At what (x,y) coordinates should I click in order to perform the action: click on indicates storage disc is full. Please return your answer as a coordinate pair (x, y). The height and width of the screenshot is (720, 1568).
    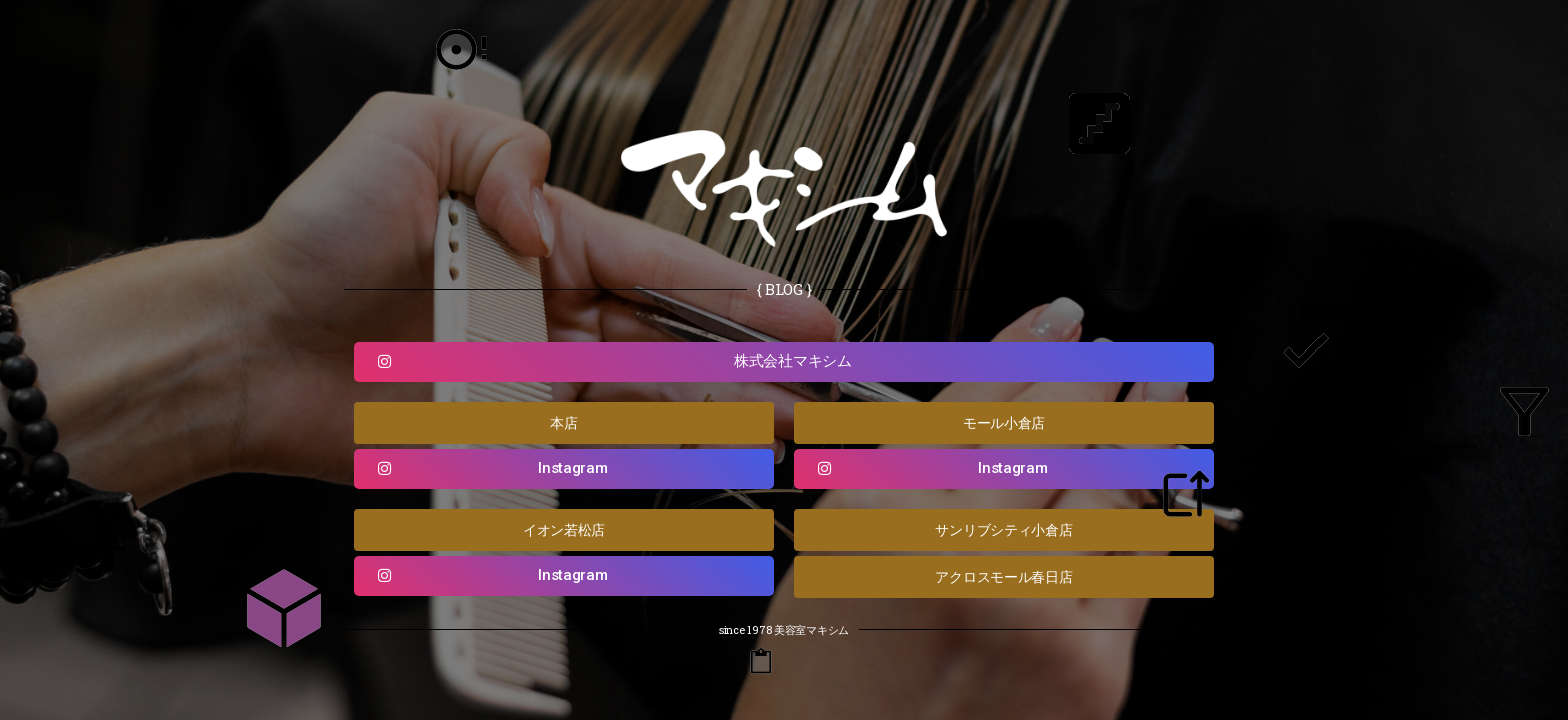
    Looking at the image, I should click on (461, 49).